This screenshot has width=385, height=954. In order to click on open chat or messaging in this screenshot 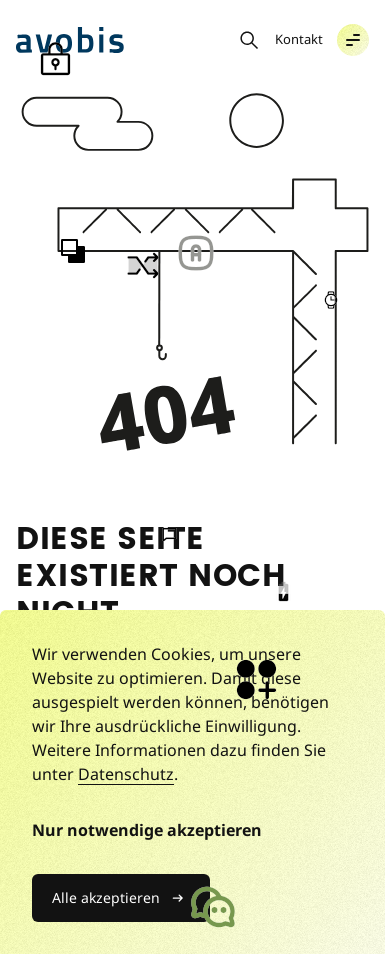, I will do `click(169, 533)`.